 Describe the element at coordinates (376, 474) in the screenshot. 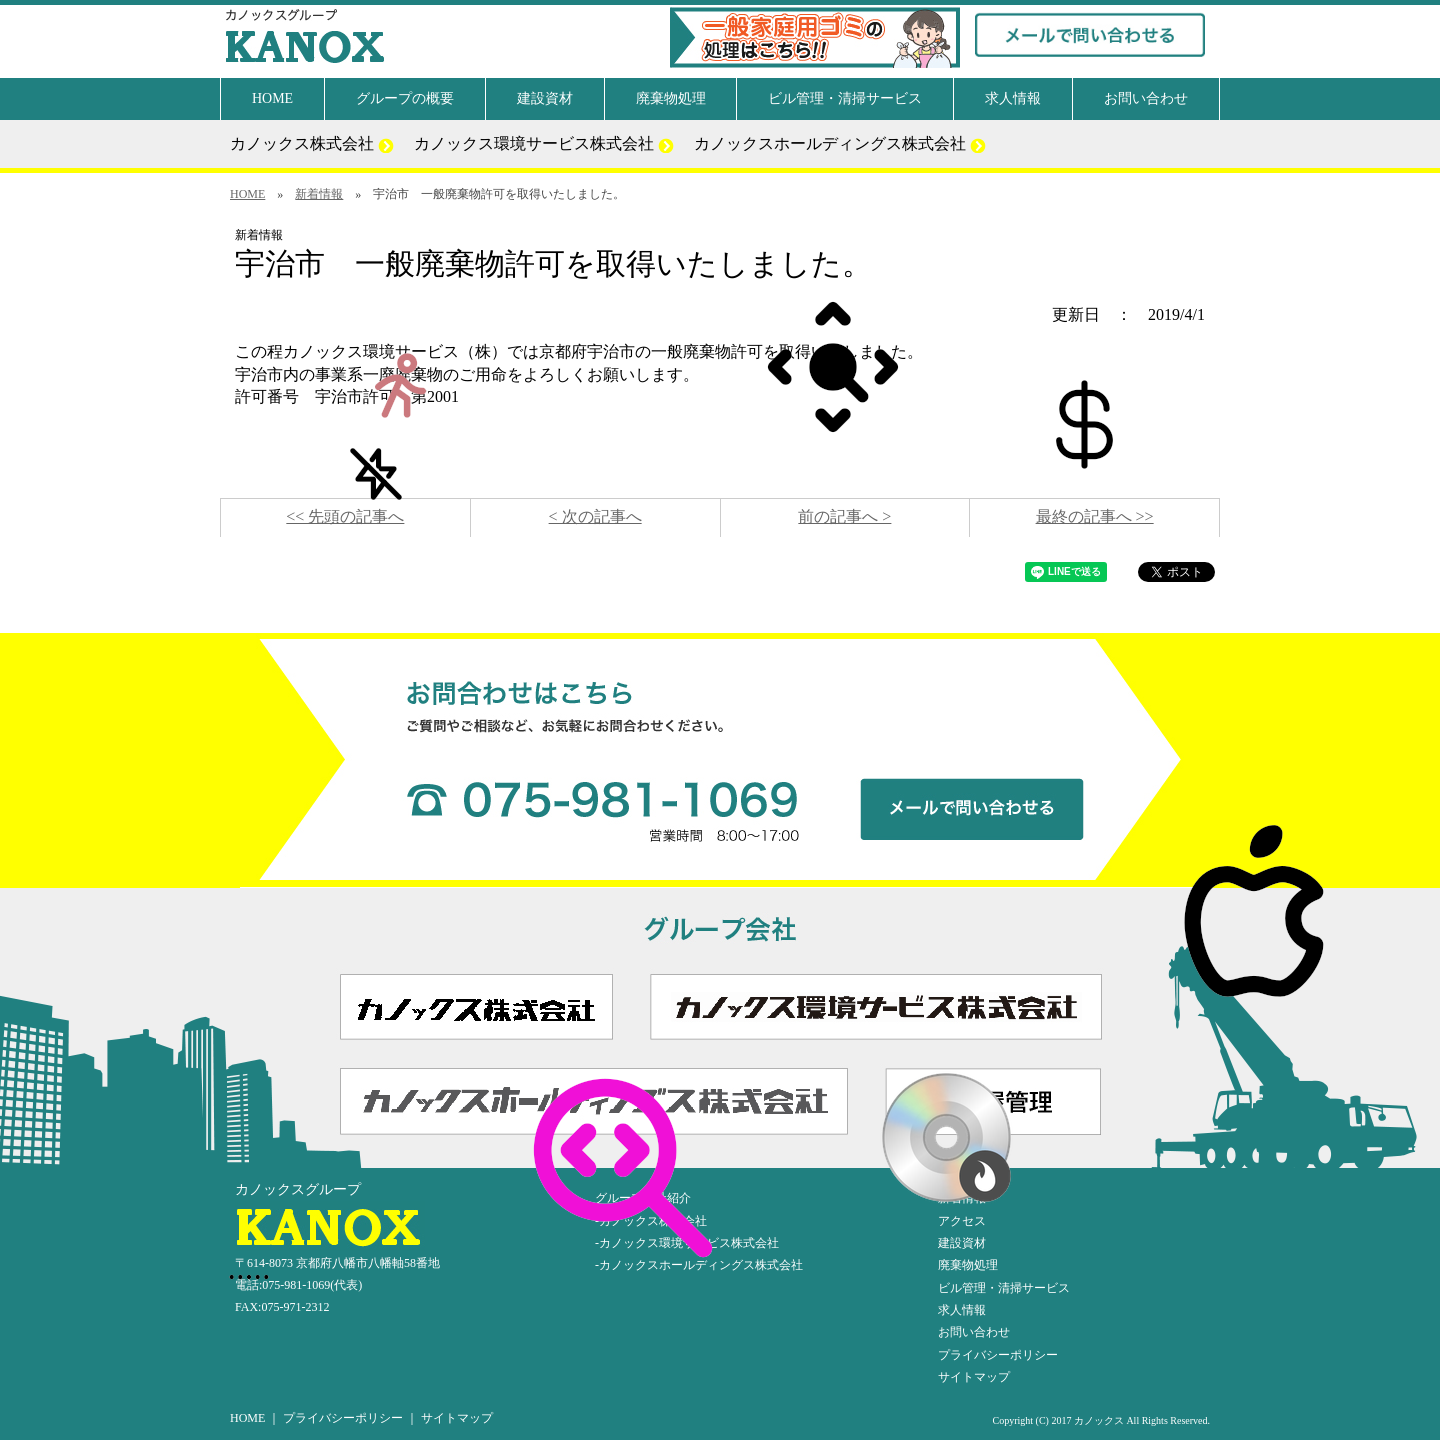

I see `disable flash mode` at that location.